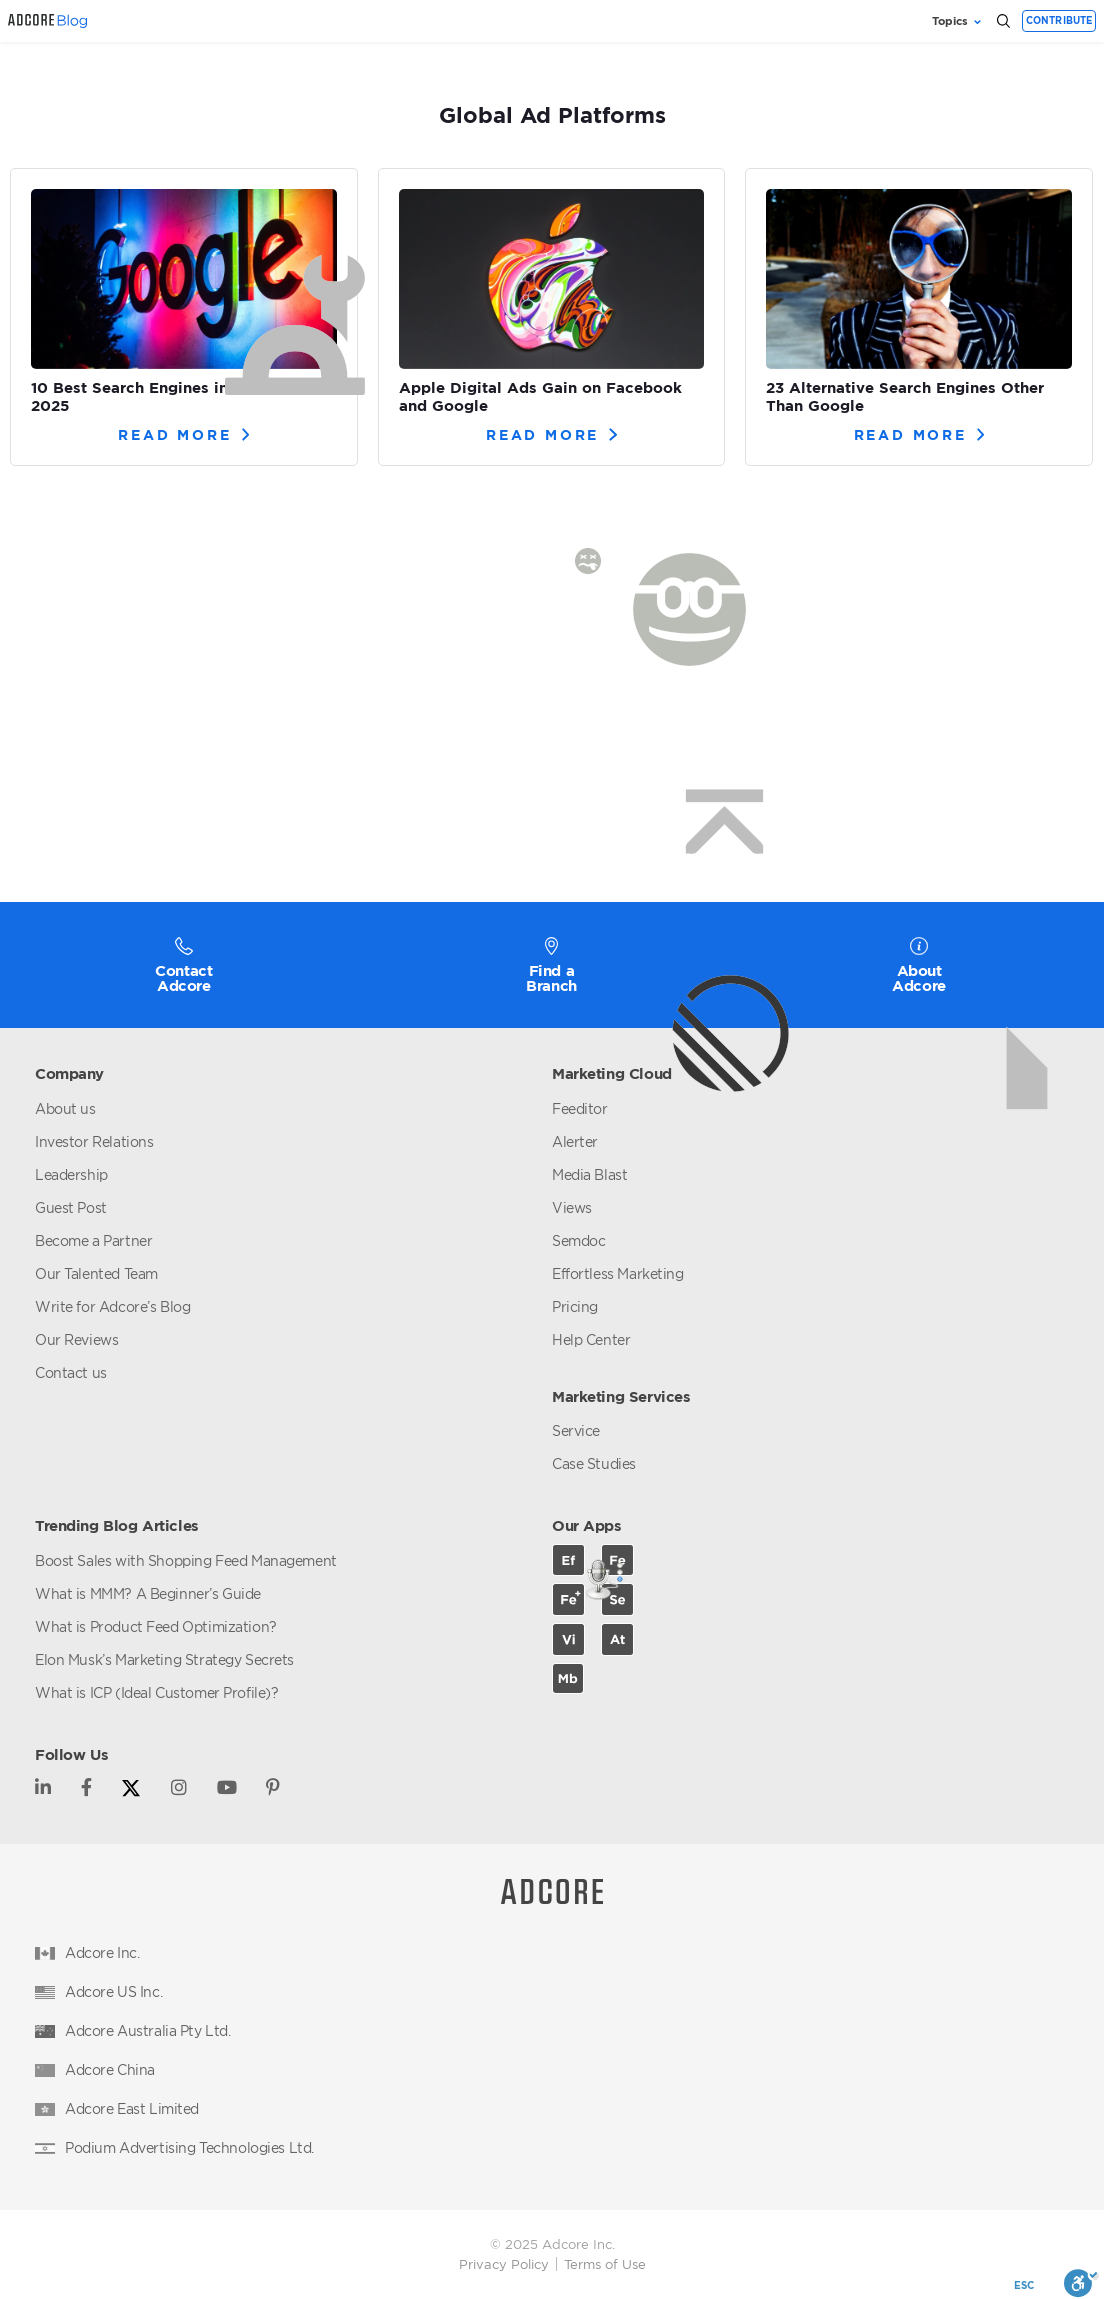 The width and height of the screenshot is (1104, 2299). Describe the element at coordinates (605, 1580) in the screenshot. I see `microphone input level is set to low` at that location.